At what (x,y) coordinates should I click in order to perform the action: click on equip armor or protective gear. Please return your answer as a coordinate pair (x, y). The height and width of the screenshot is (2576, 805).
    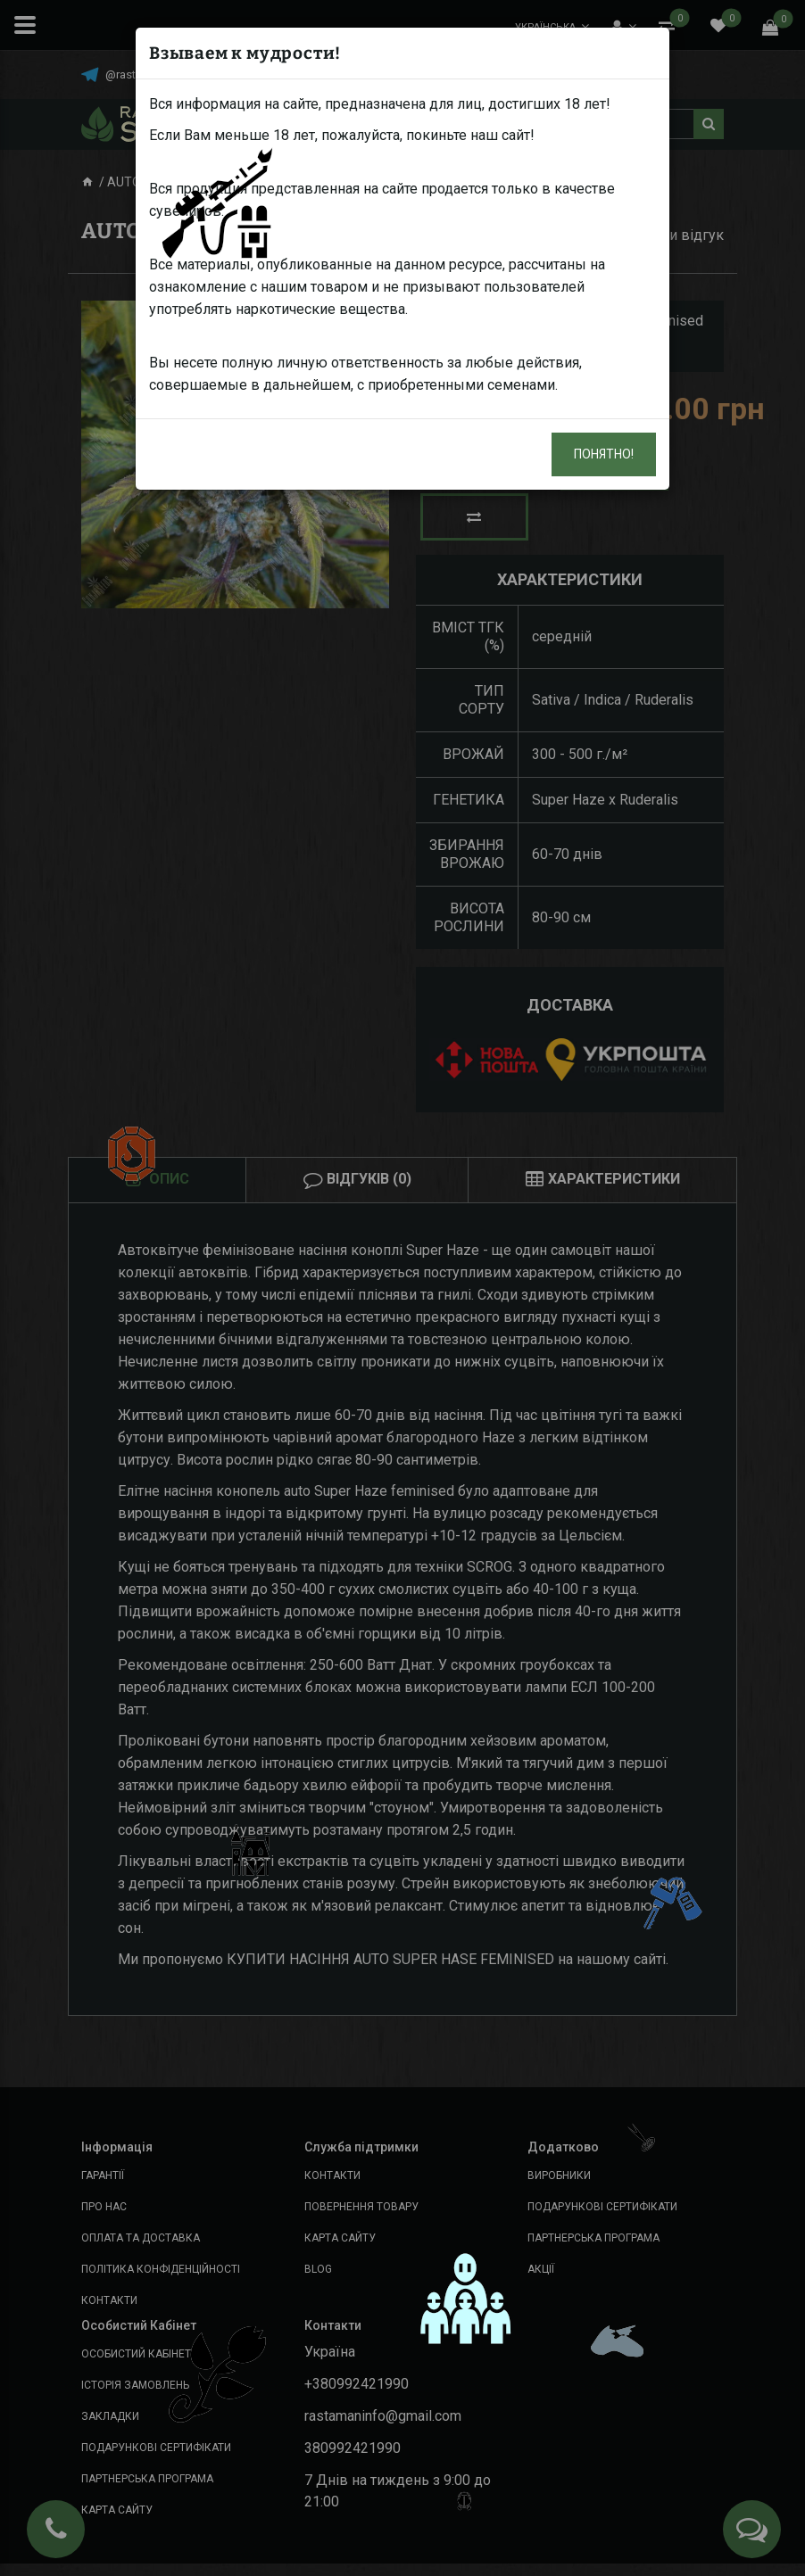
    Looking at the image, I should click on (464, 2501).